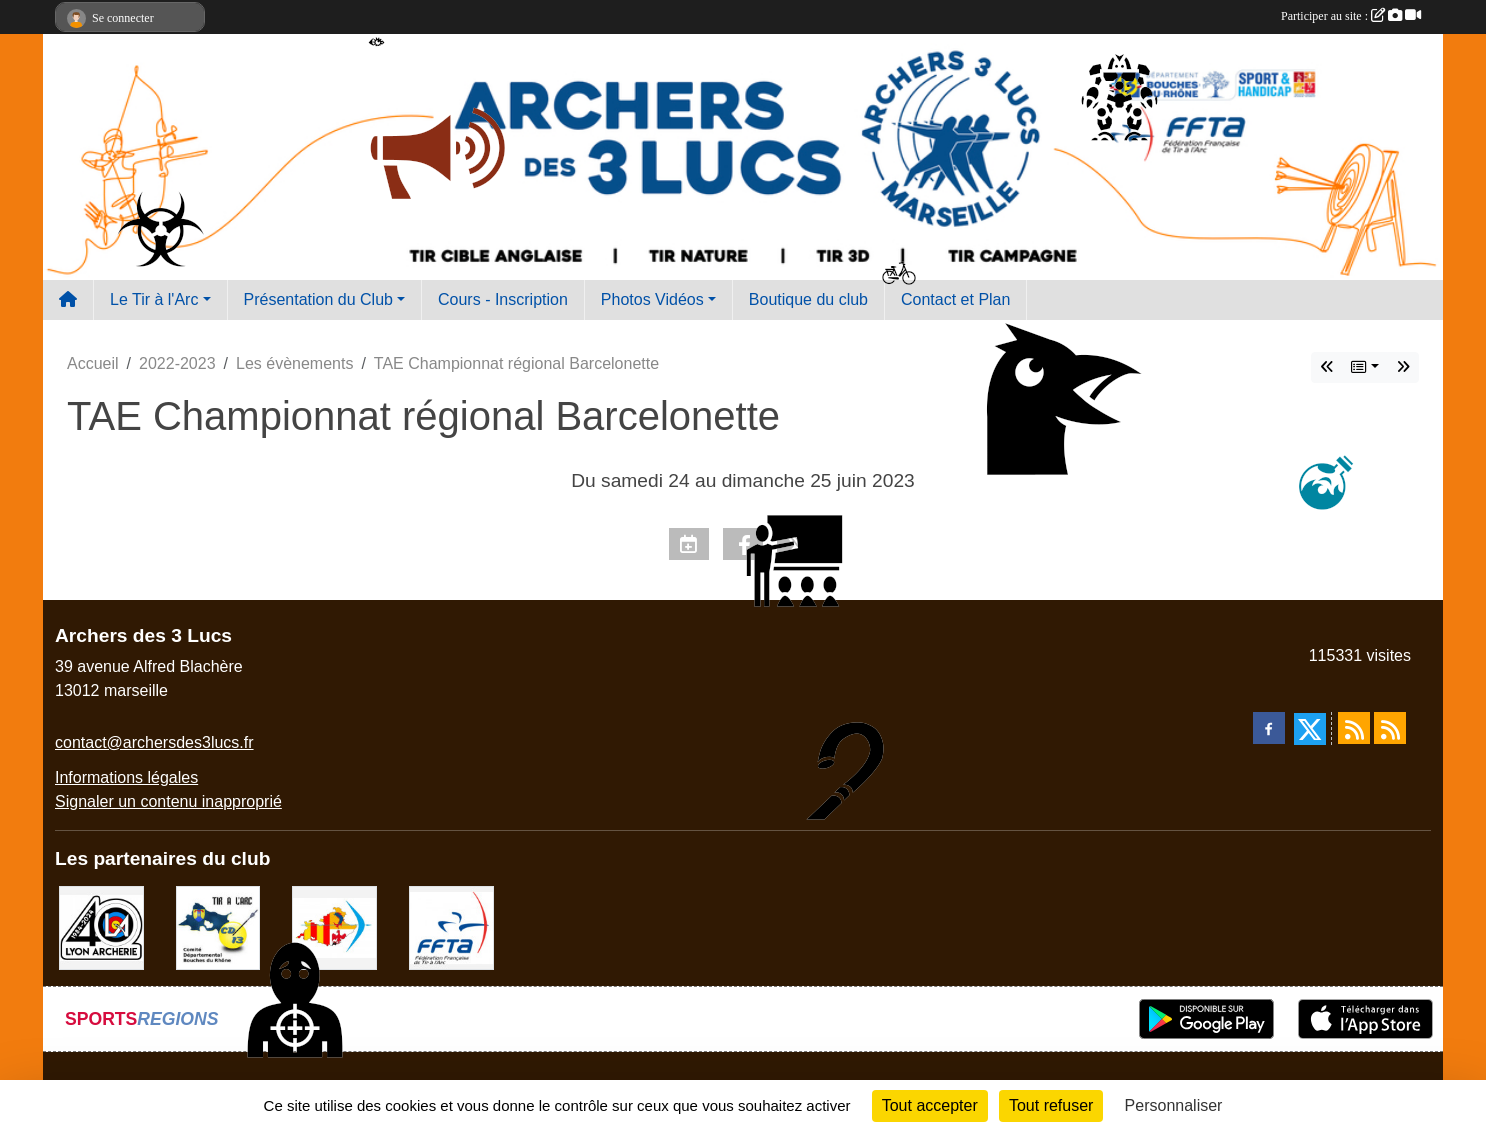 Image resolution: width=1486 pixels, height=1132 pixels. What do you see at coordinates (1326, 482) in the screenshot?
I see `use a fire potion or consumable item` at bounding box center [1326, 482].